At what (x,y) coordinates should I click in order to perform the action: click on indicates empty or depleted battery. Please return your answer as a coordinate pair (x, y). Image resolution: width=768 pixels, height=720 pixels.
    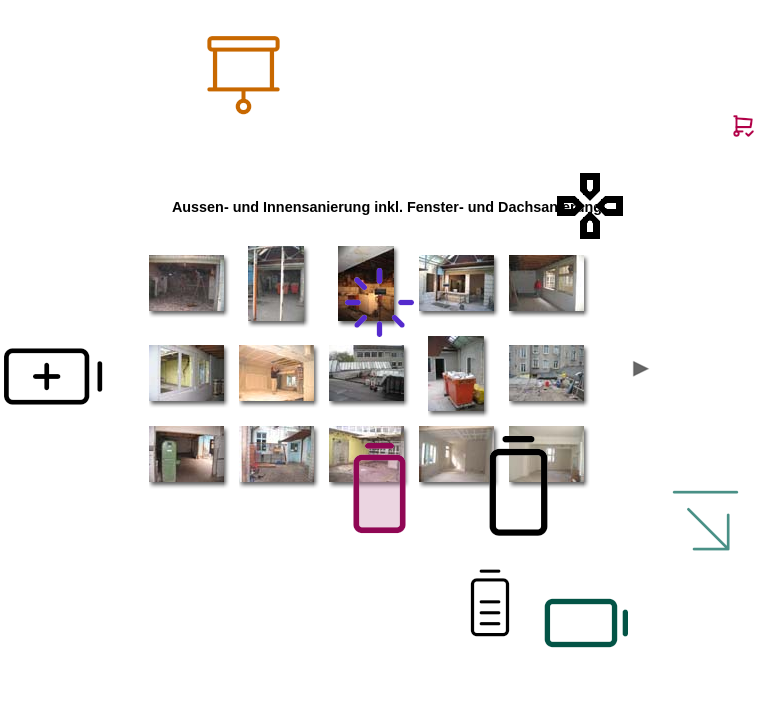
    Looking at the image, I should click on (518, 487).